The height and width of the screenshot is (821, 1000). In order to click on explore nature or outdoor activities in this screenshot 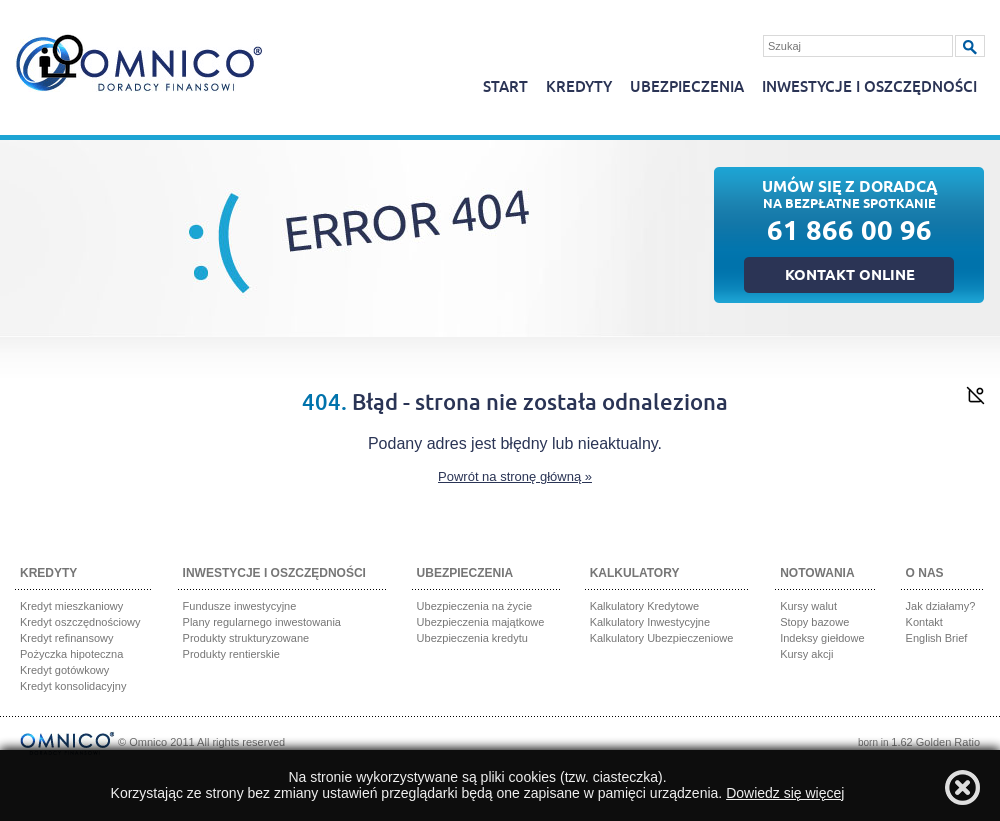, I will do `click(61, 56)`.